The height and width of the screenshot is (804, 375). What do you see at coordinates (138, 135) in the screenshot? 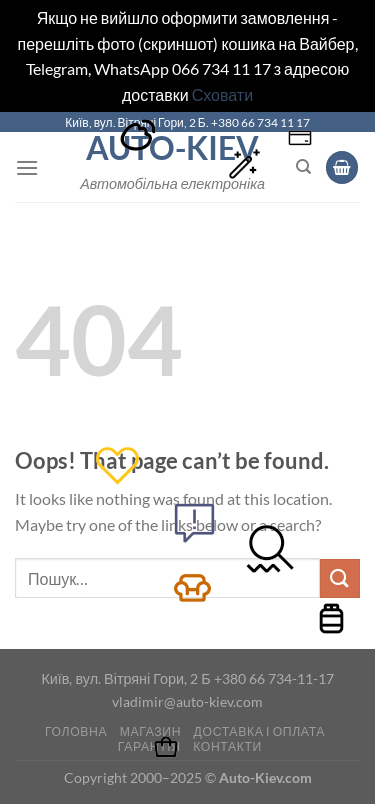
I see `open weibo app` at bounding box center [138, 135].